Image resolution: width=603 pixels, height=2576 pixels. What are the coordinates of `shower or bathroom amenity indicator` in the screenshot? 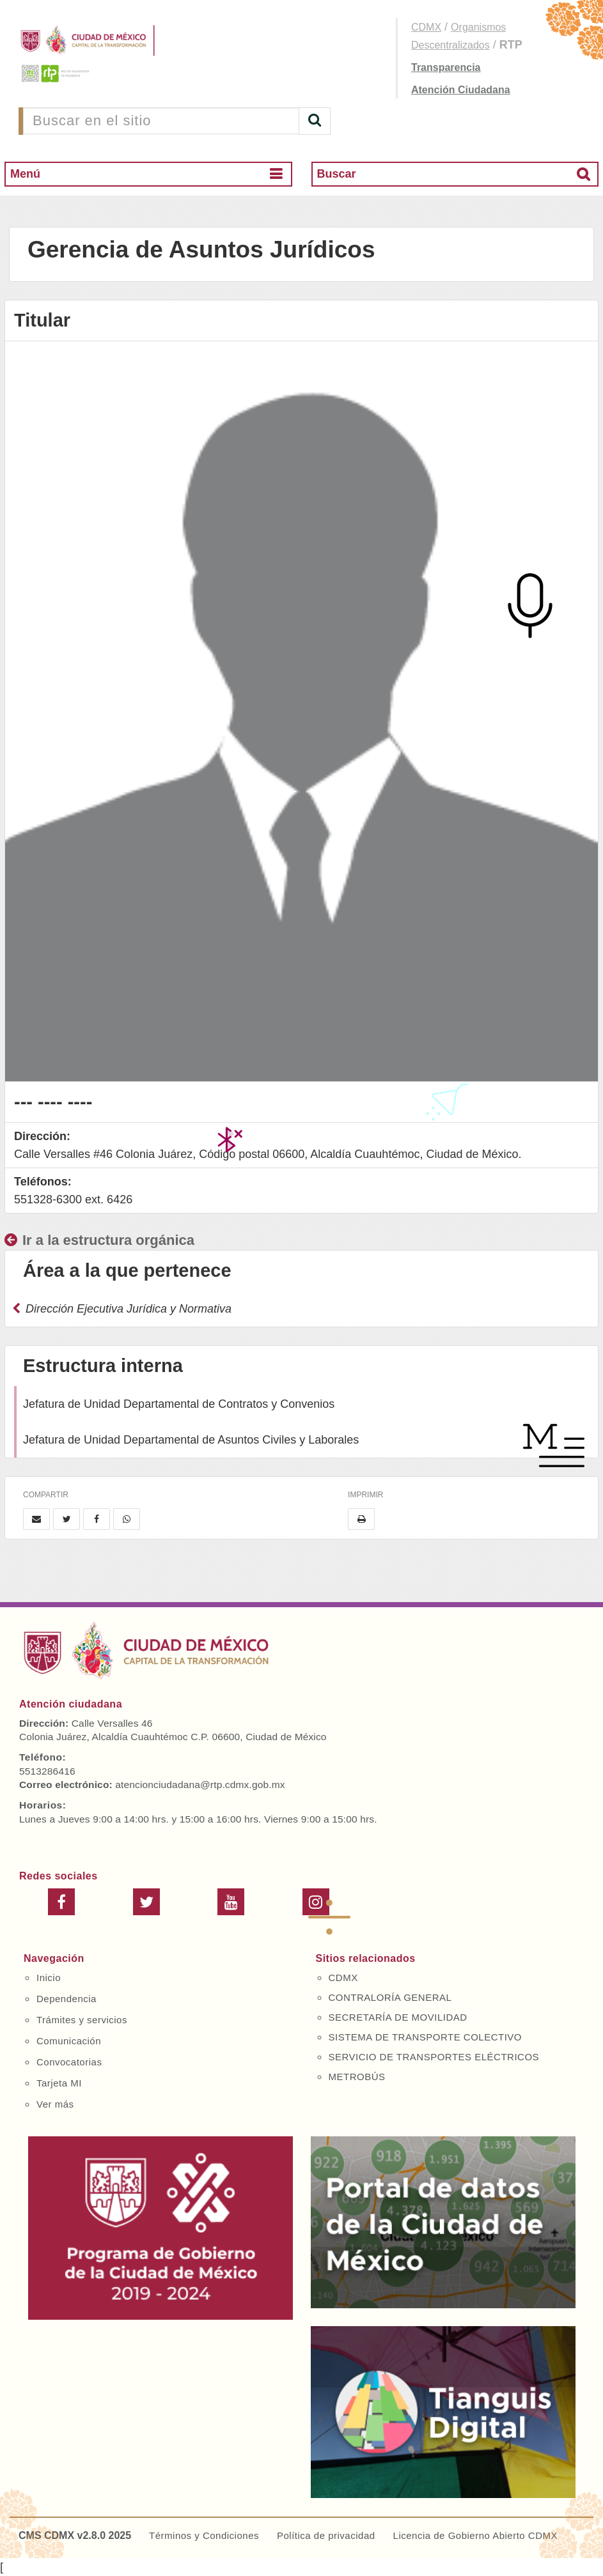 It's located at (446, 1100).